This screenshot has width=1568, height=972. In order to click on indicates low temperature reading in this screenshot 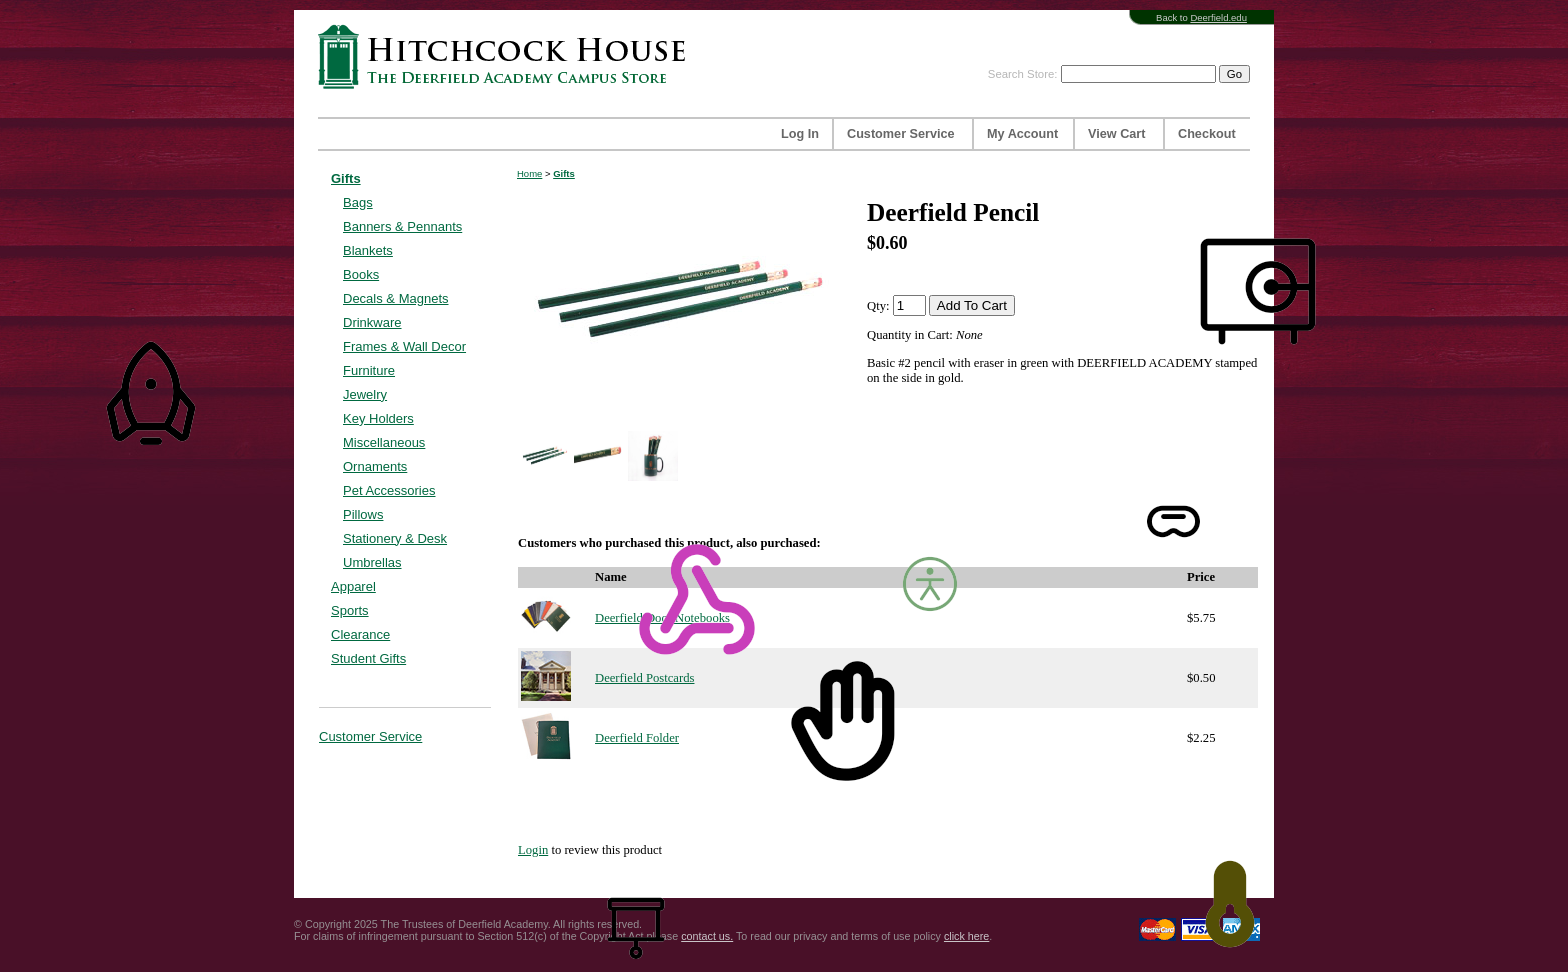, I will do `click(1230, 904)`.